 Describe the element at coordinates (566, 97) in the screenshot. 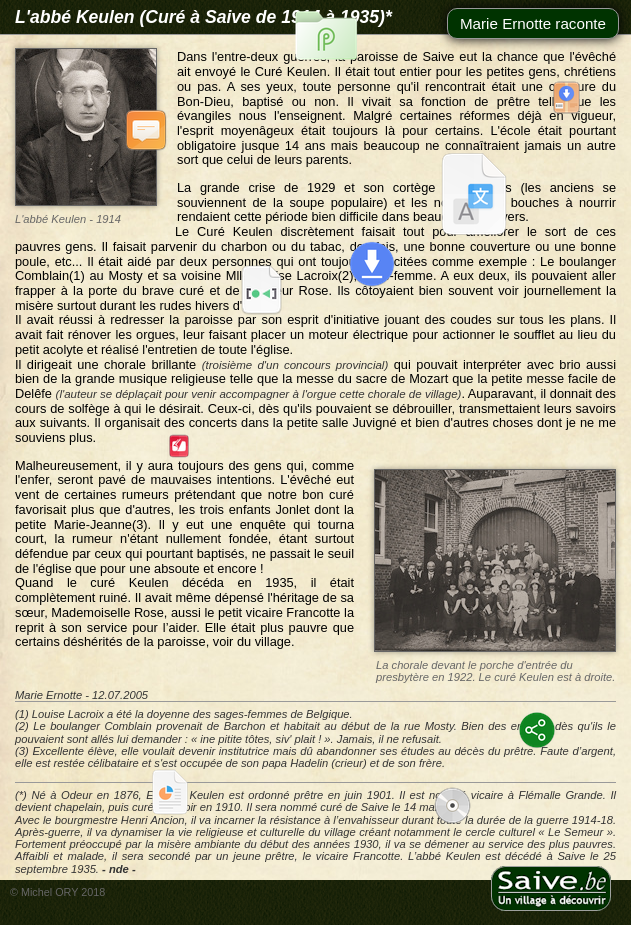

I see `downloading a software package` at that location.